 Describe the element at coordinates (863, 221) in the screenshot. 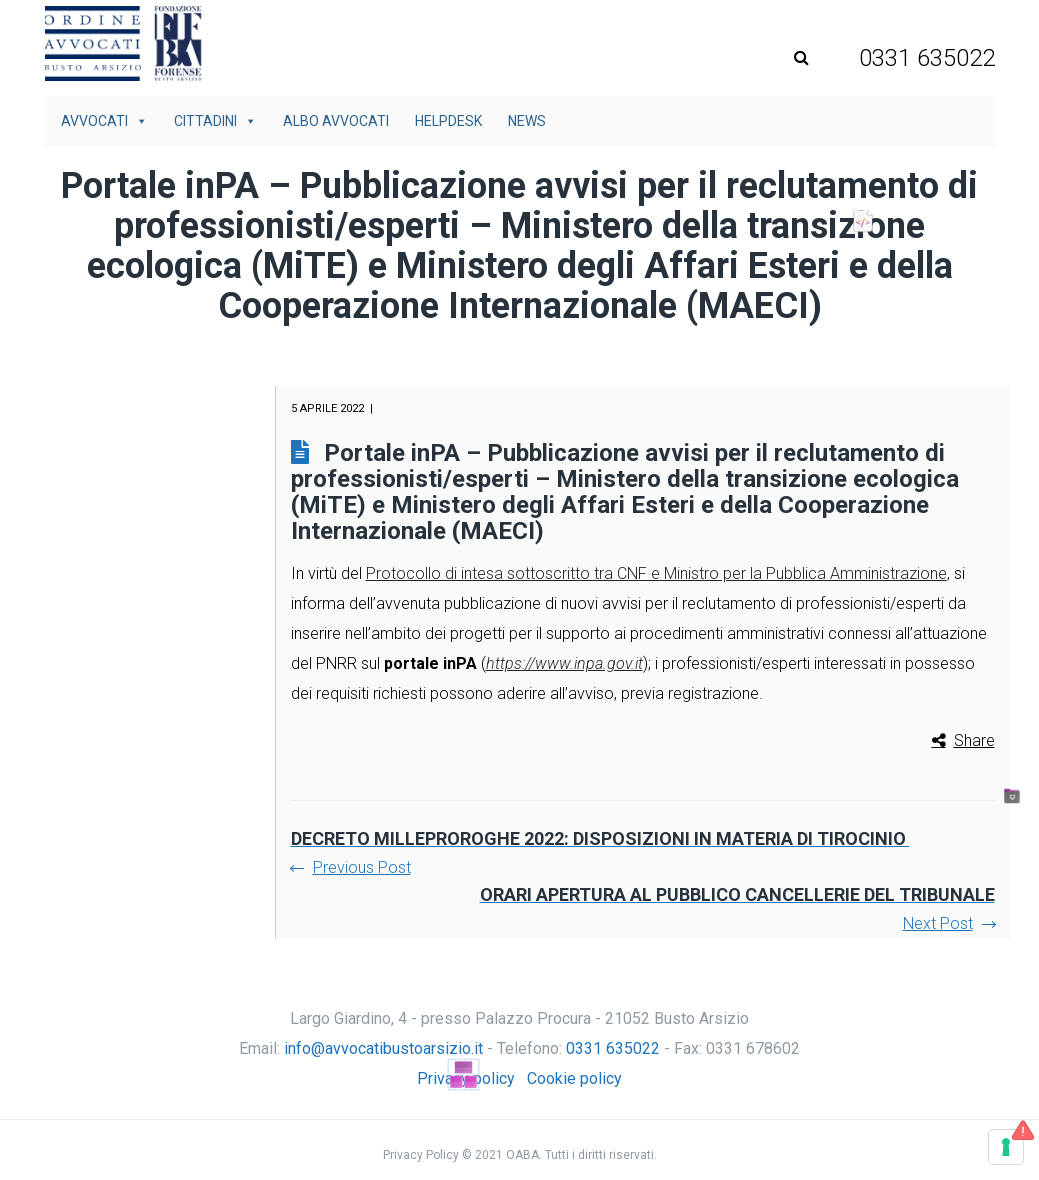

I see `maven xml configuration file` at that location.